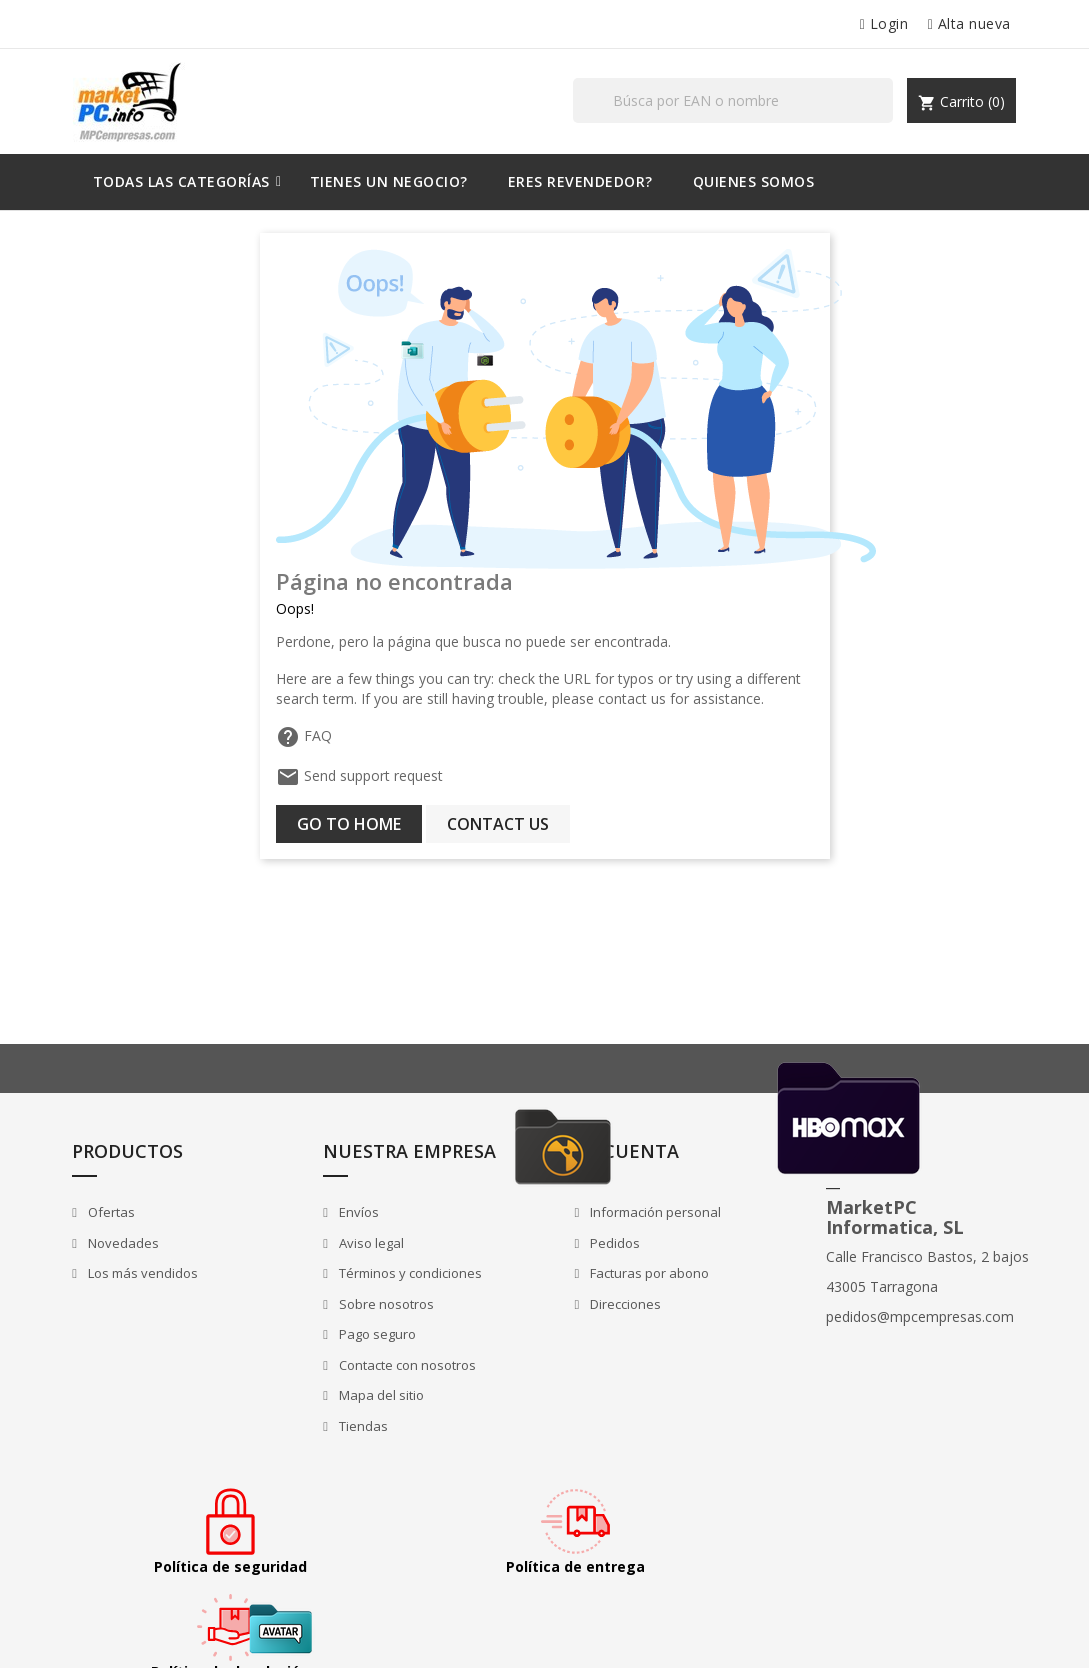 Image resolution: width=1089 pixels, height=1668 pixels. Describe the element at coordinates (562, 1149) in the screenshot. I see `folder containing nuke compositing software project files` at that location.